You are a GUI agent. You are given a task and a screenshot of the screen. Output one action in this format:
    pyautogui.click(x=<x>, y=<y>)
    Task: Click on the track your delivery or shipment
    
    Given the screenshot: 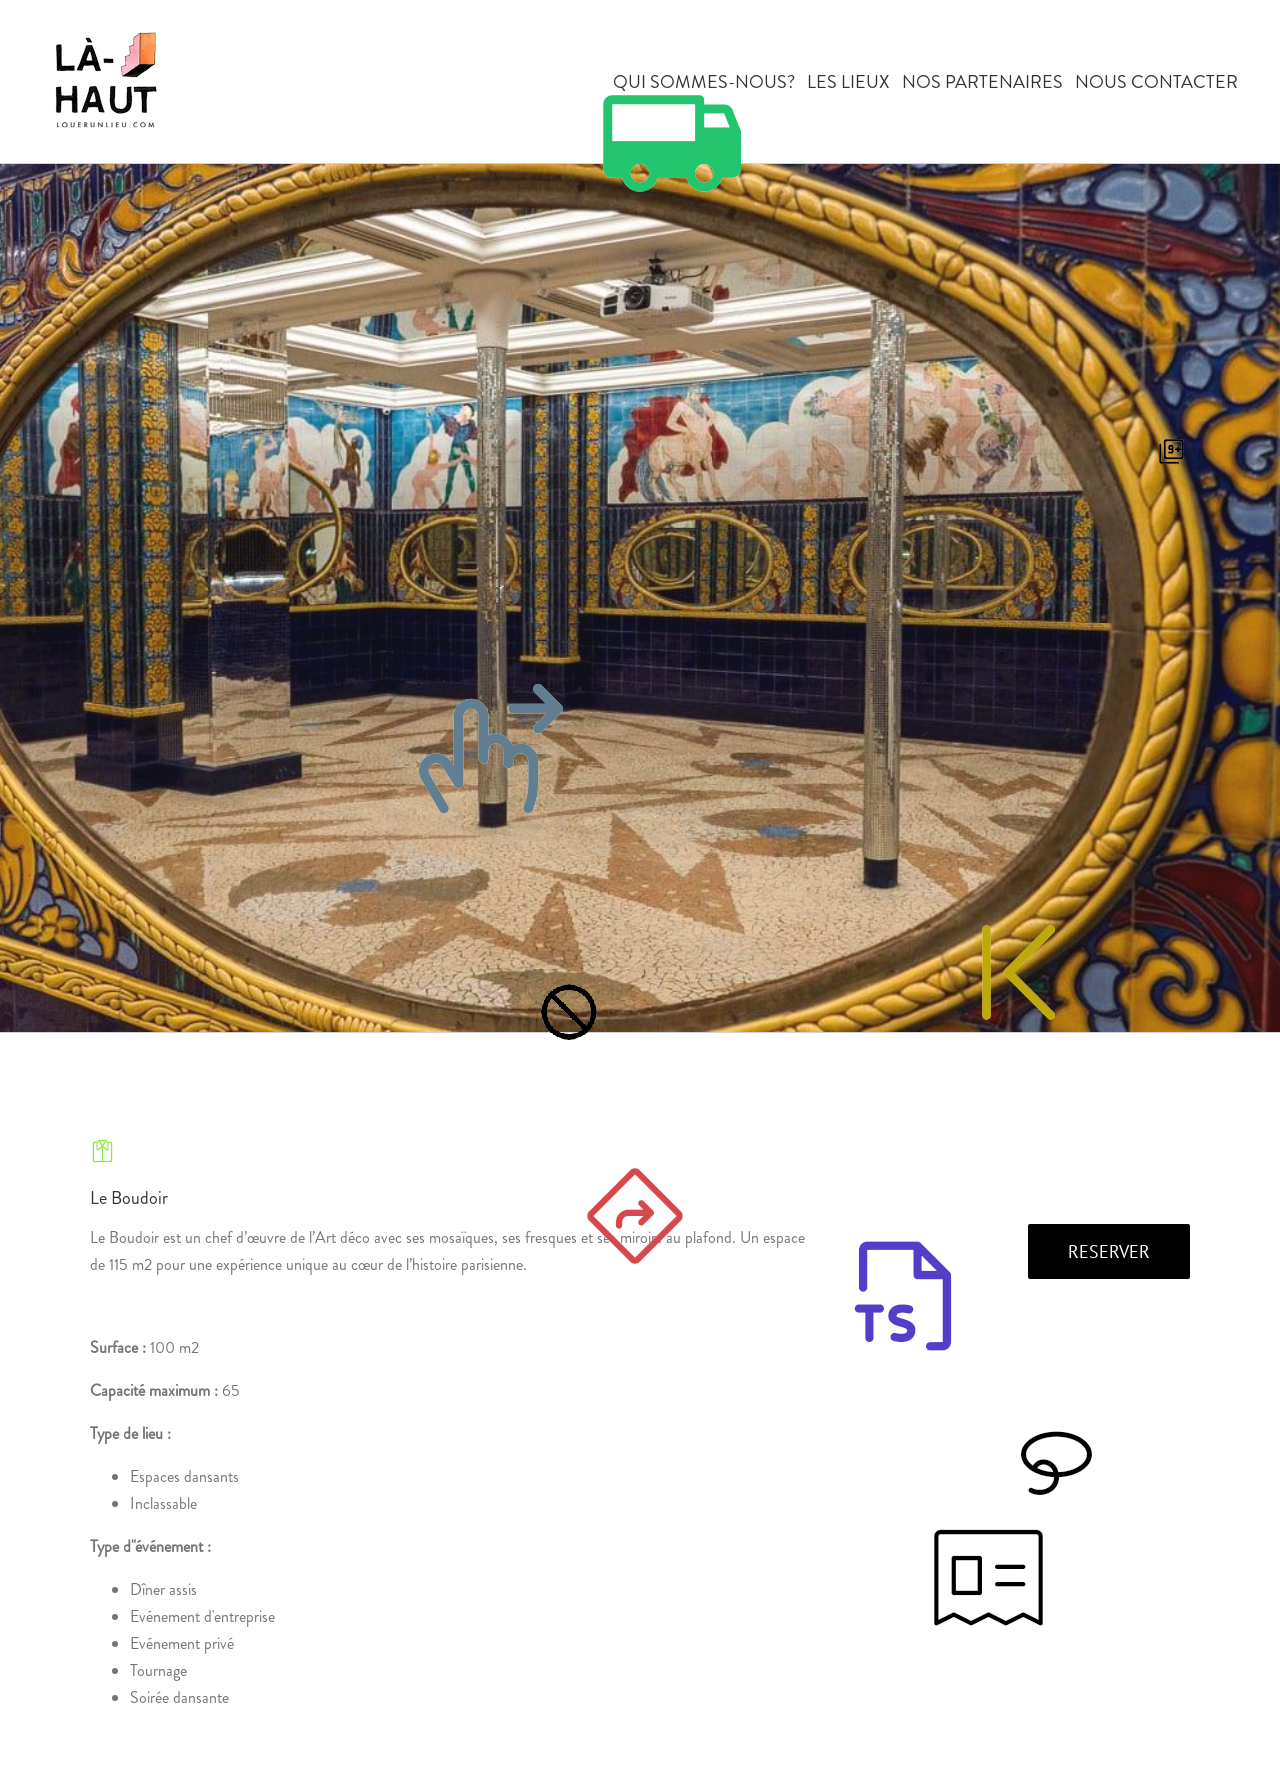 What is the action you would take?
    pyautogui.click(x=667, y=136)
    